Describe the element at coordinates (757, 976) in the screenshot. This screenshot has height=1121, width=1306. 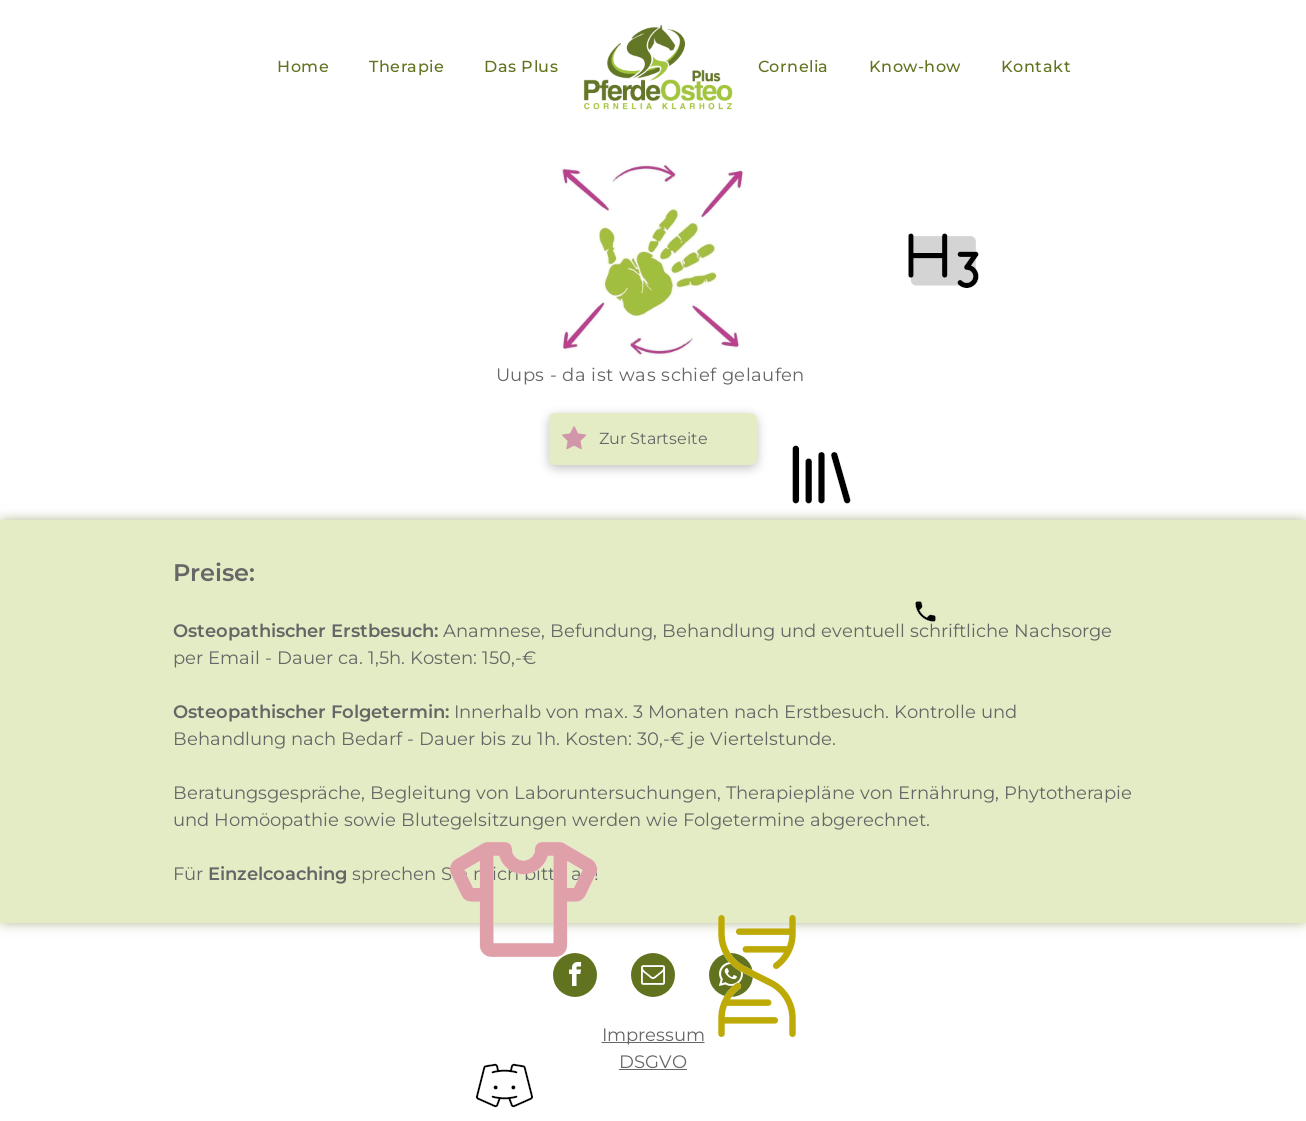
I see `access genetics or DNA-related features` at that location.